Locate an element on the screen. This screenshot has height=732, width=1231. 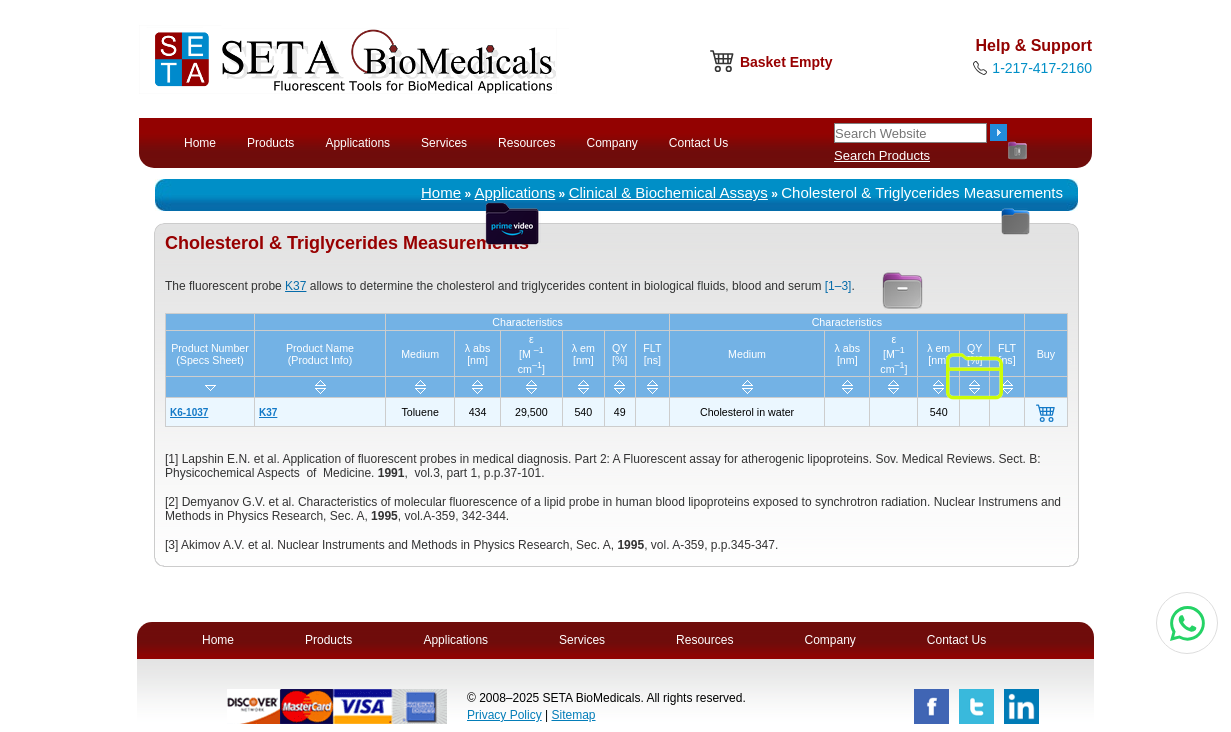
open file manager is located at coordinates (974, 374).